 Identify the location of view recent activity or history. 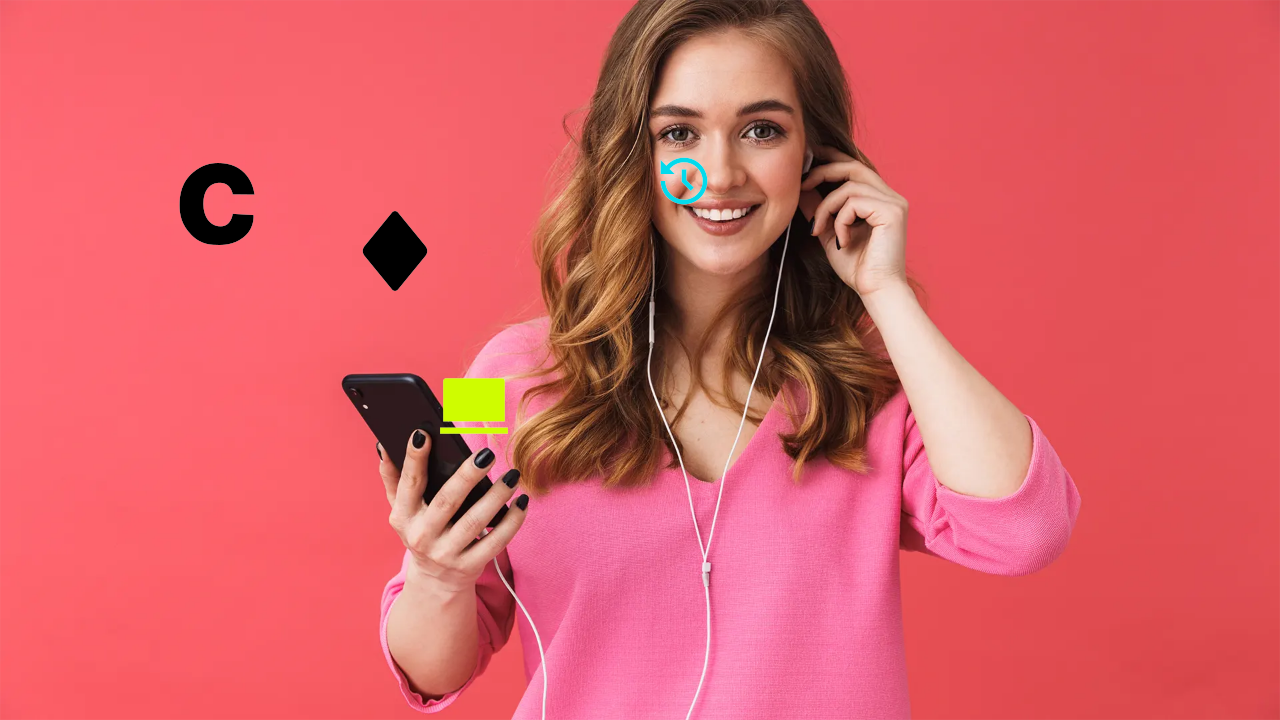
(684, 181).